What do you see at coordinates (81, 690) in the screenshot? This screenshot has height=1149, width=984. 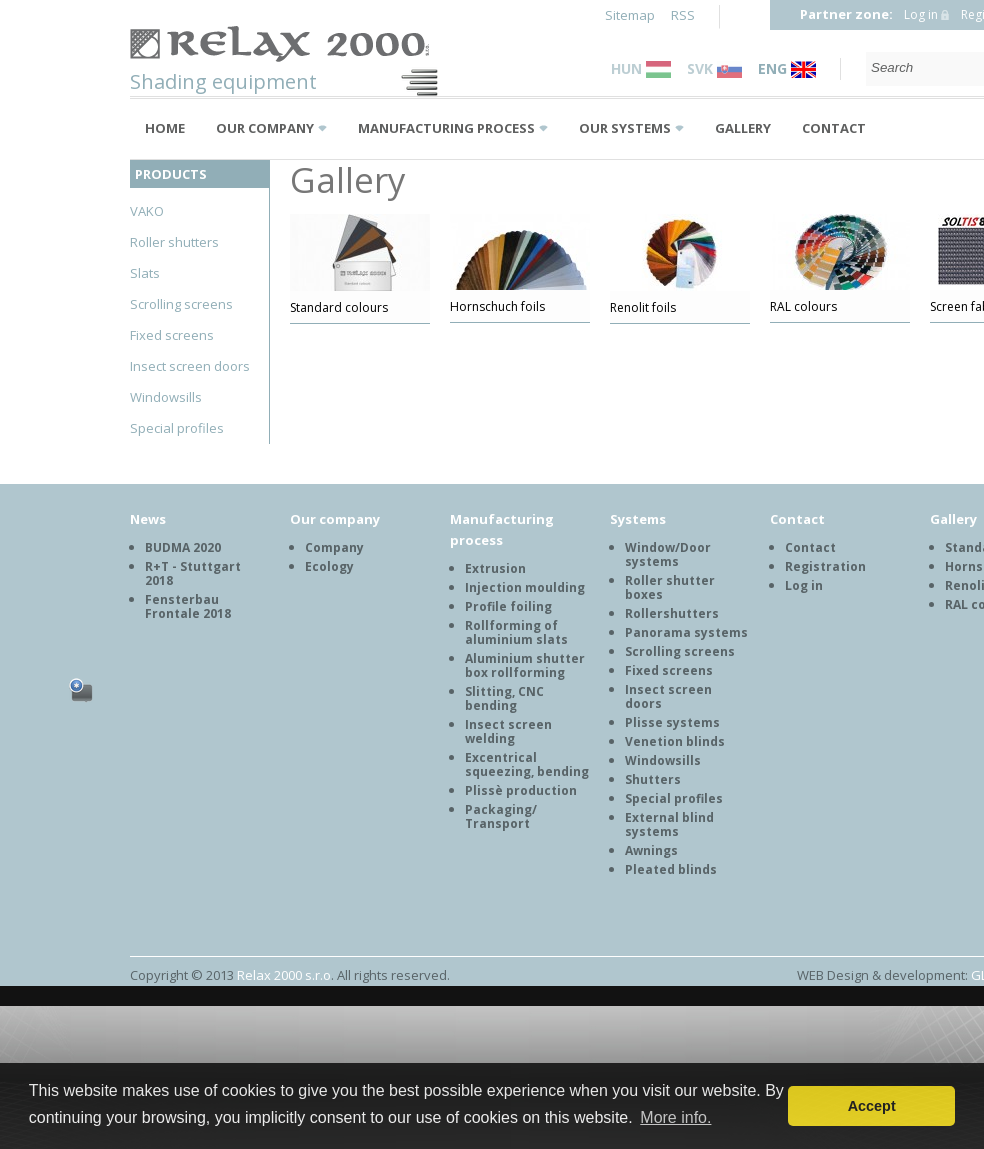 I see `manage system notification settings` at bounding box center [81, 690].